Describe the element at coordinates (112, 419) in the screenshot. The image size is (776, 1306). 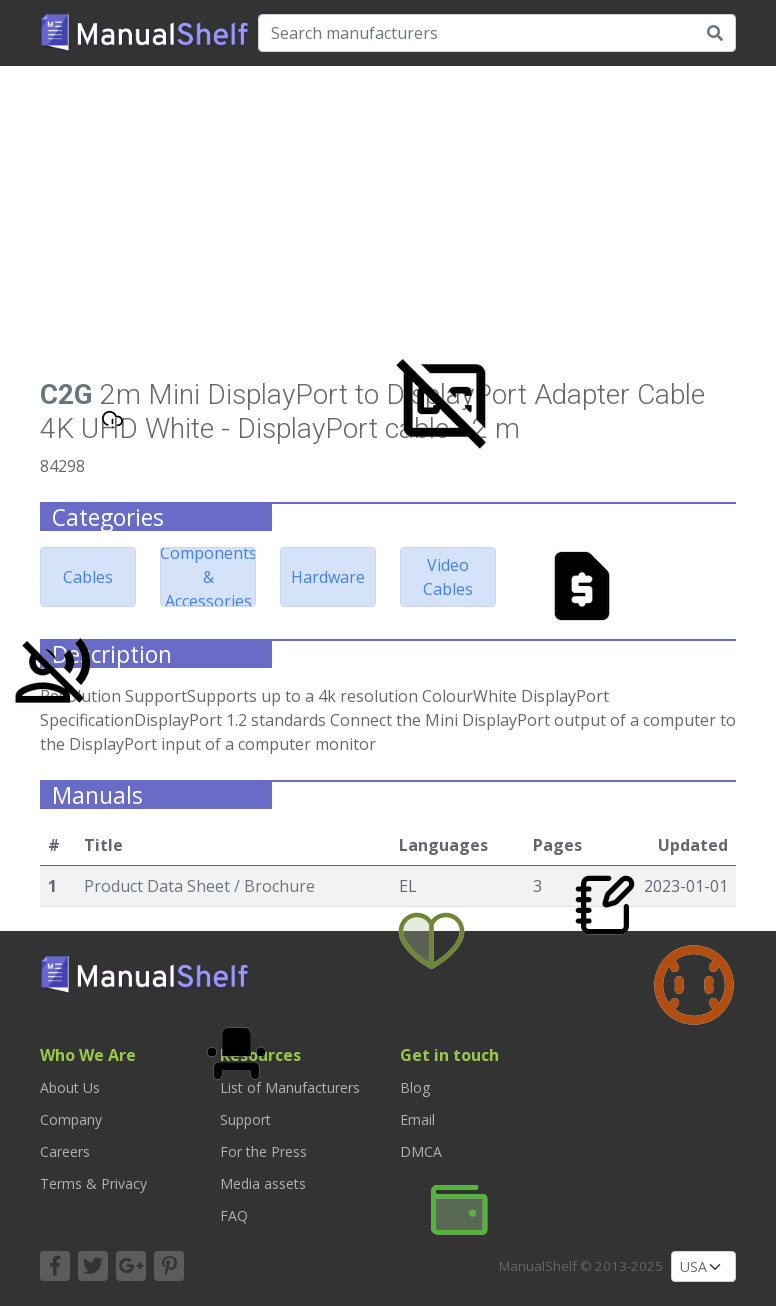
I see `cloud service warning or error` at that location.